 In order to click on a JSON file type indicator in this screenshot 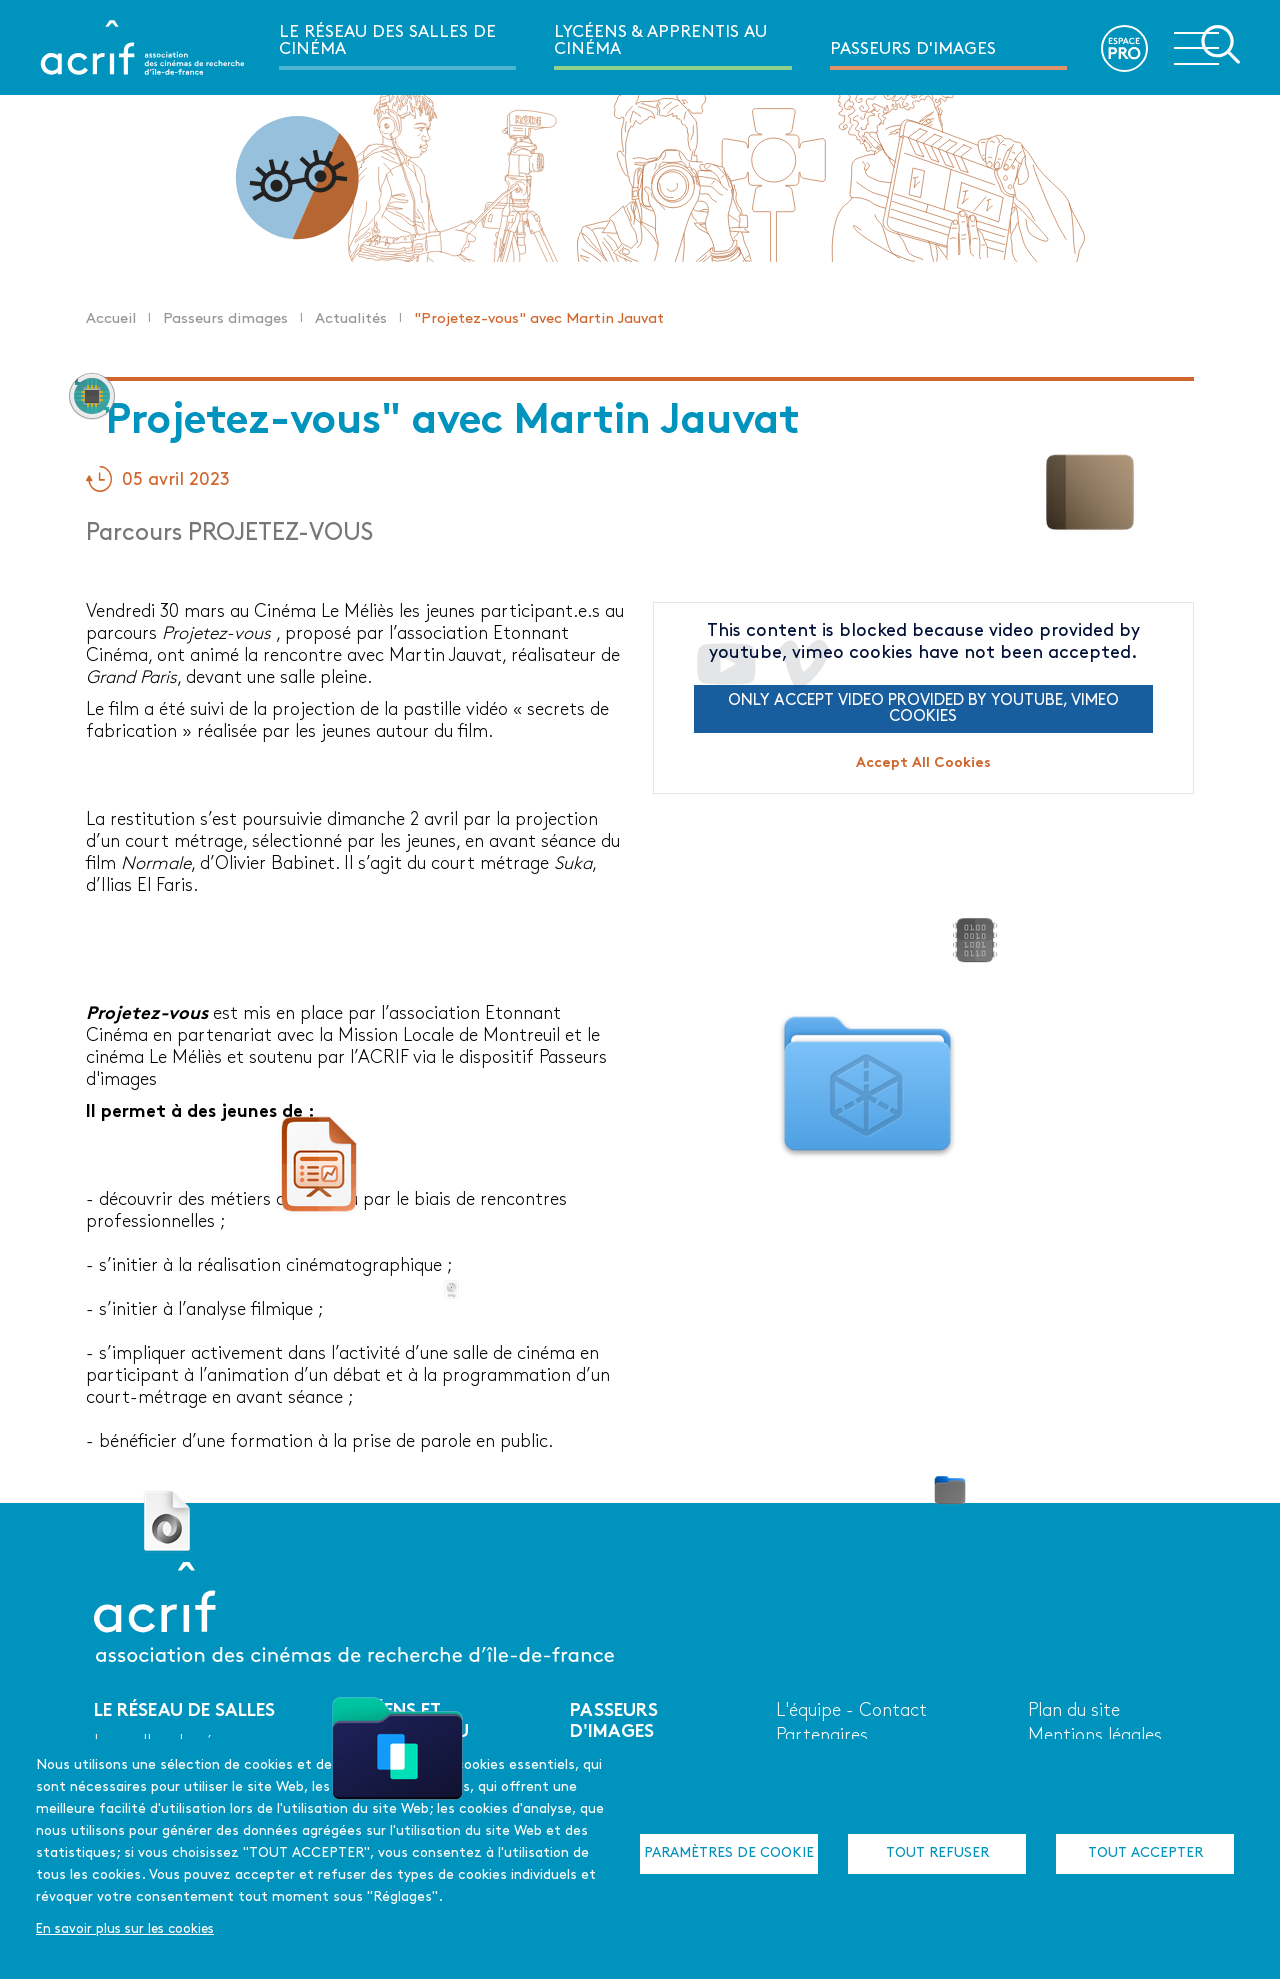, I will do `click(167, 1522)`.